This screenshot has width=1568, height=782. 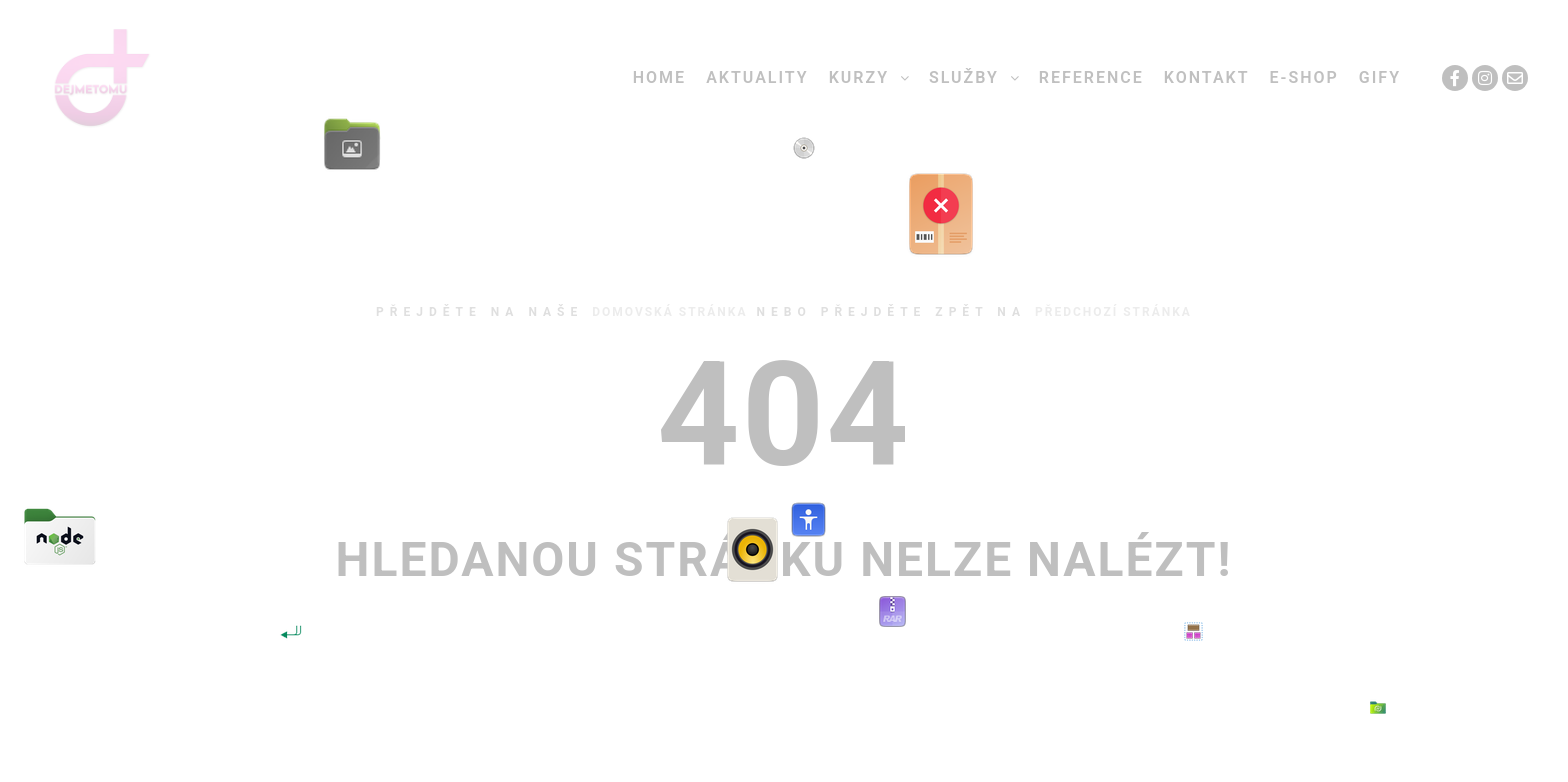 I want to click on indicates a package scheduled for removal, so click(x=941, y=214).